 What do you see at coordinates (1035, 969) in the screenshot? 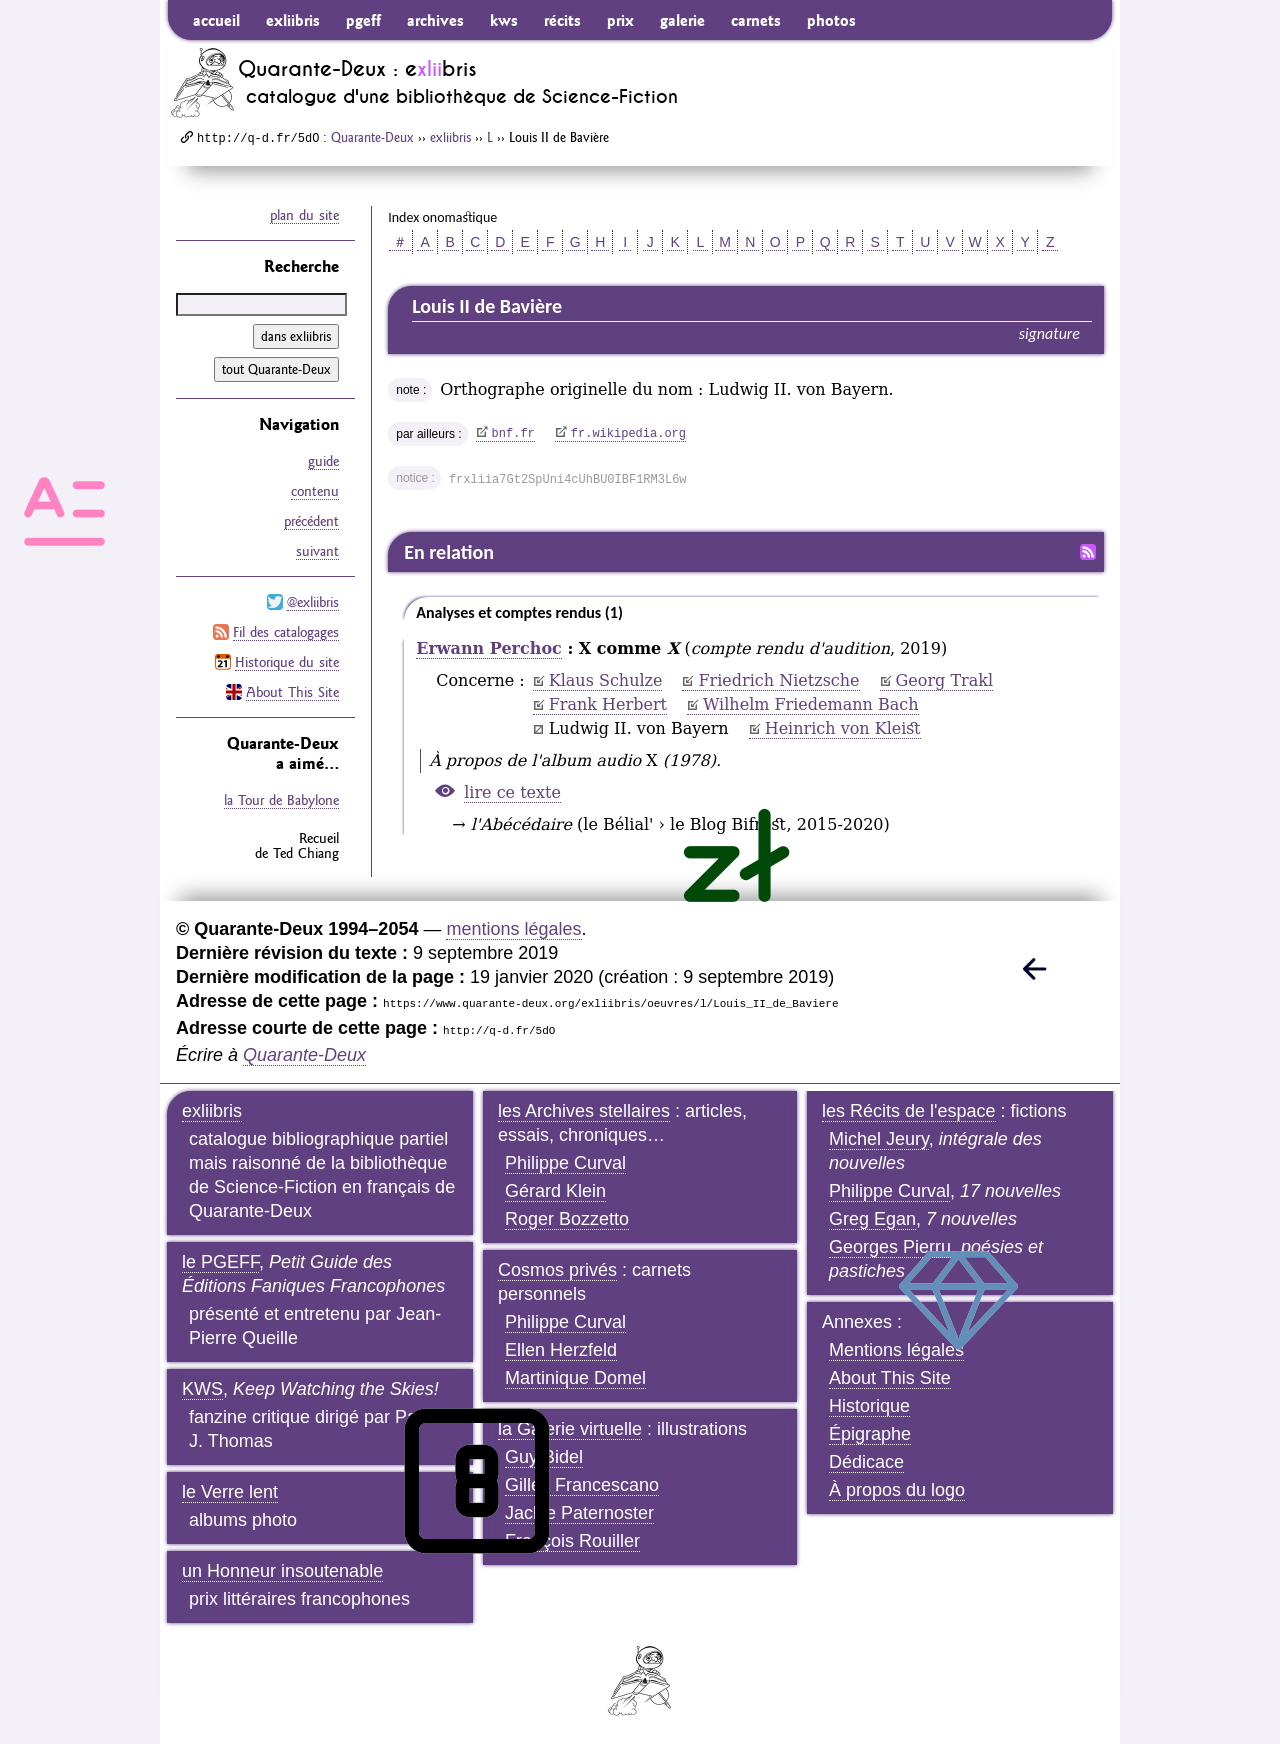
I see `go back to the previous page` at bounding box center [1035, 969].